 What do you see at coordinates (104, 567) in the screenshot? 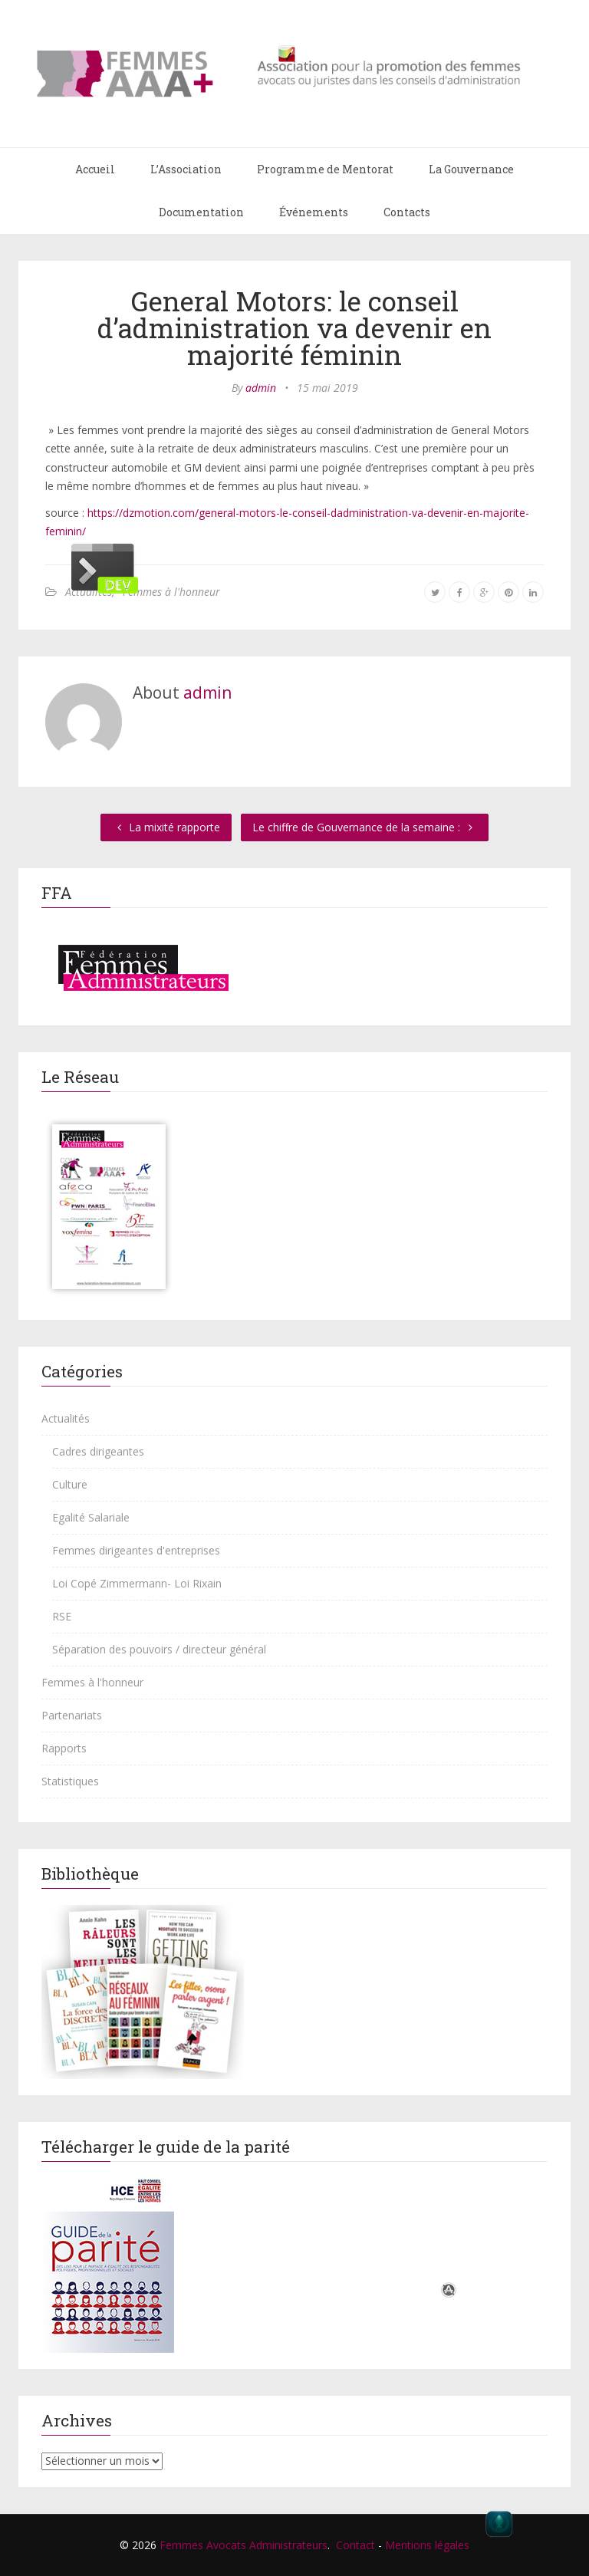
I see `open the developer terminal application` at bounding box center [104, 567].